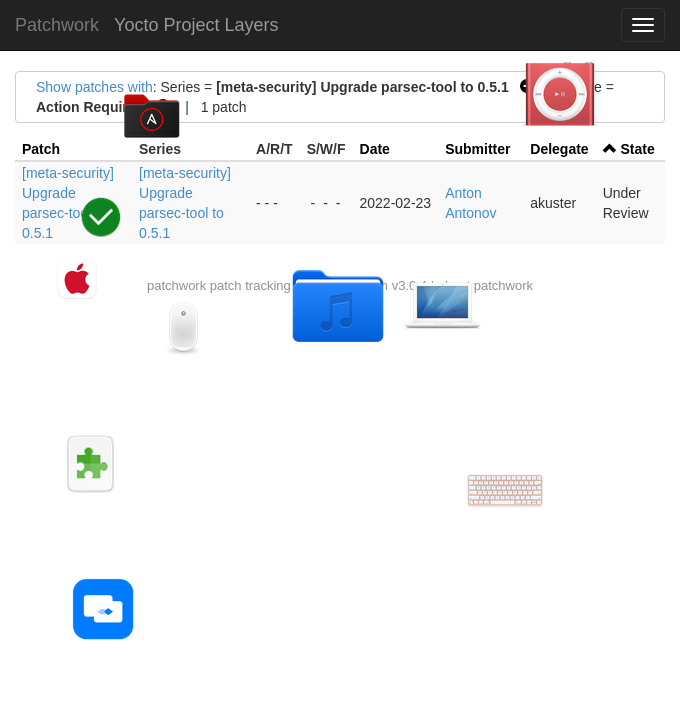 The width and height of the screenshot is (680, 720). What do you see at coordinates (505, 490) in the screenshot?
I see `apple magic keyboard with touch id in pink/orange` at bounding box center [505, 490].